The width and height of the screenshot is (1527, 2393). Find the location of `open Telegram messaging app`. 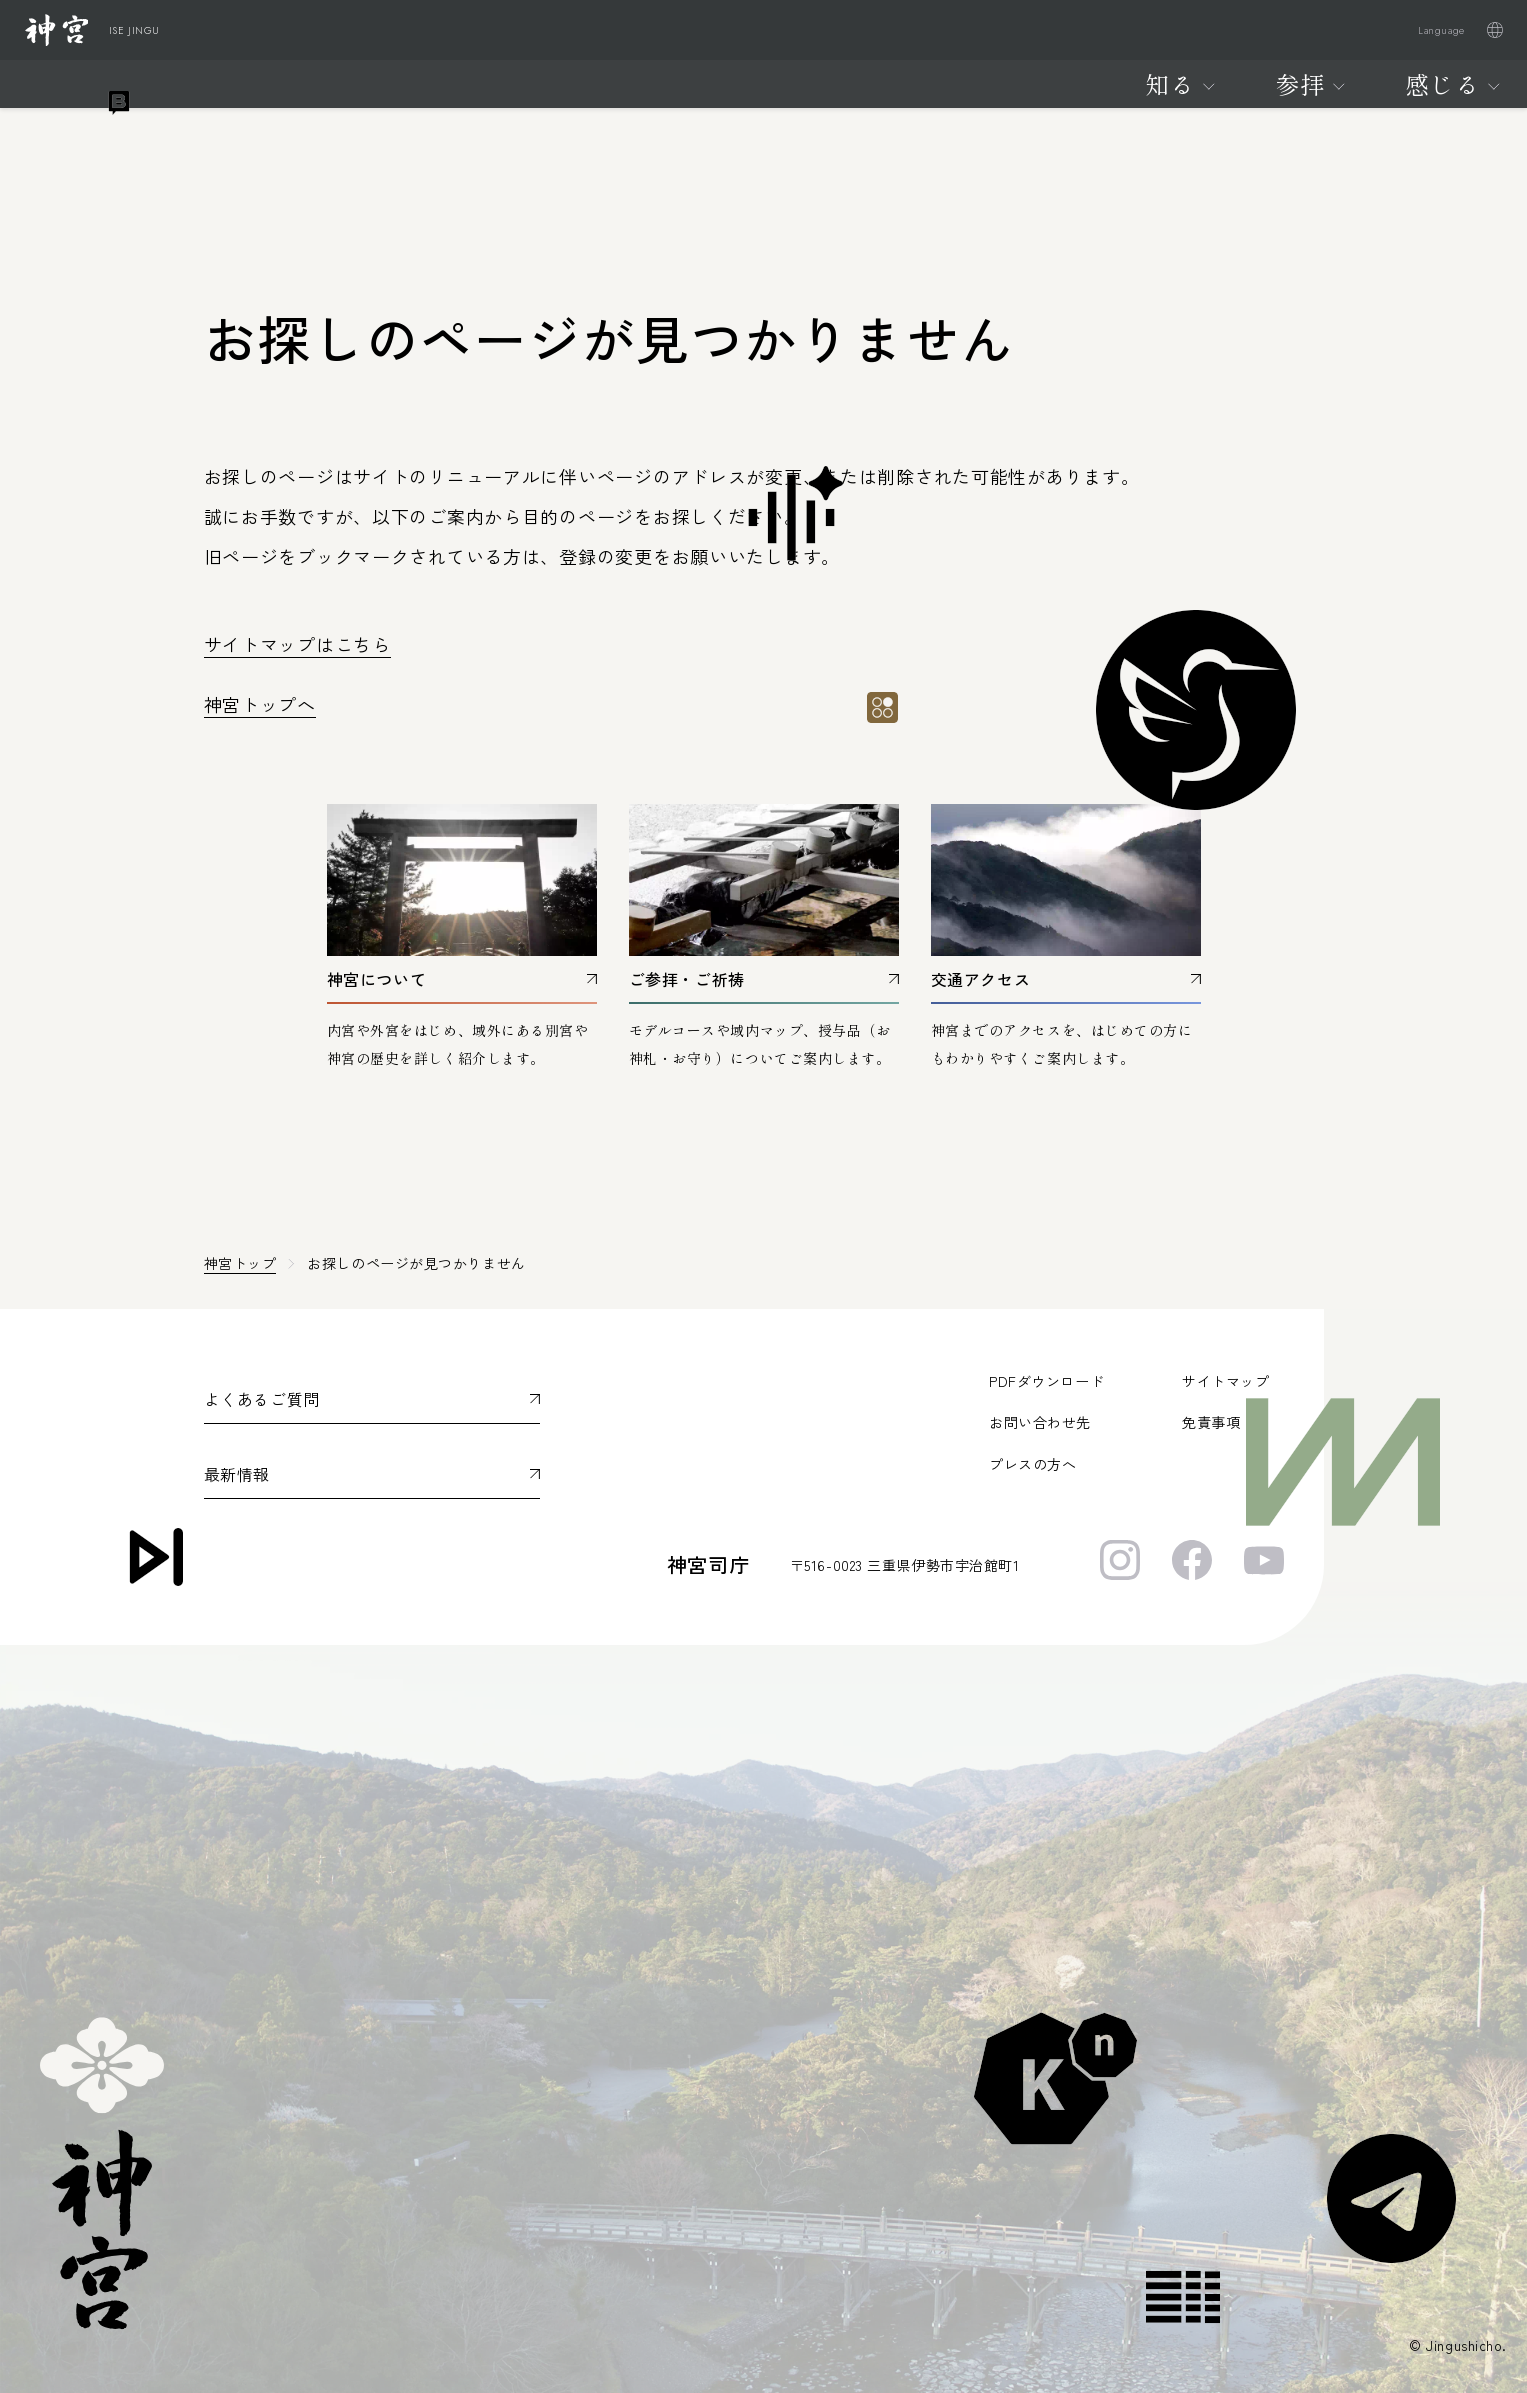

open Telegram messaging app is located at coordinates (1391, 2198).